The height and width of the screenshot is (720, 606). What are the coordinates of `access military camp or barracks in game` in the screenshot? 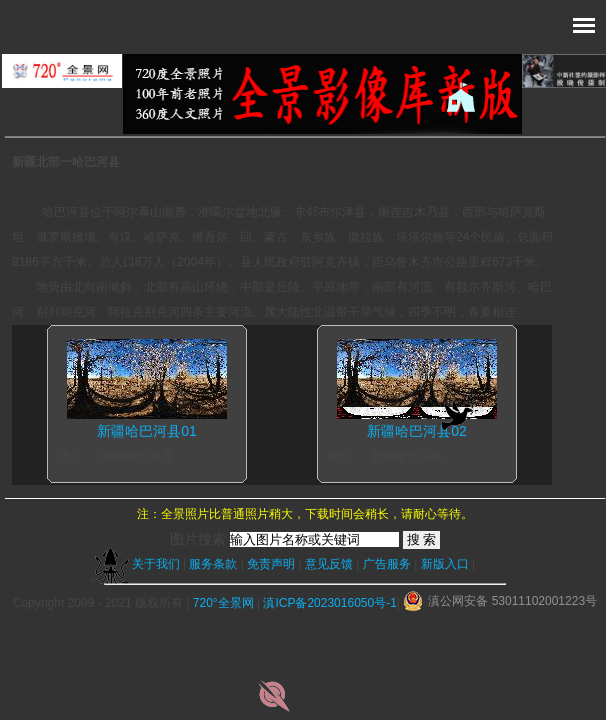 It's located at (461, 97).